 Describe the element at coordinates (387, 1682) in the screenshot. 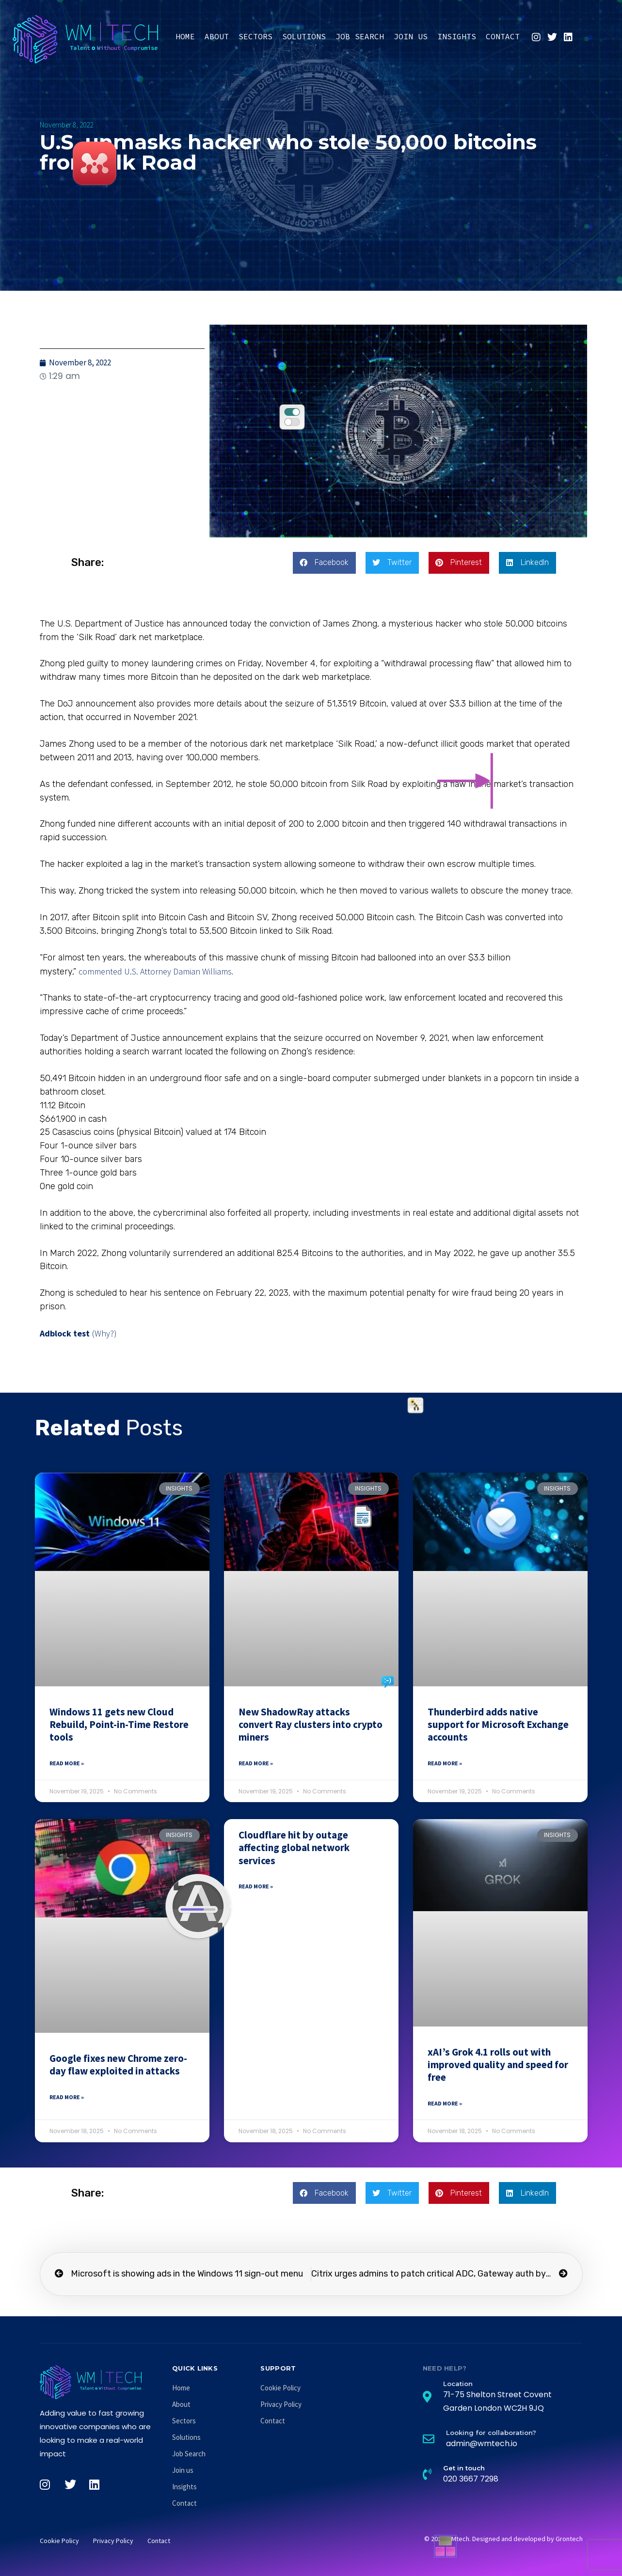

I see `open the messaging app` at that location.